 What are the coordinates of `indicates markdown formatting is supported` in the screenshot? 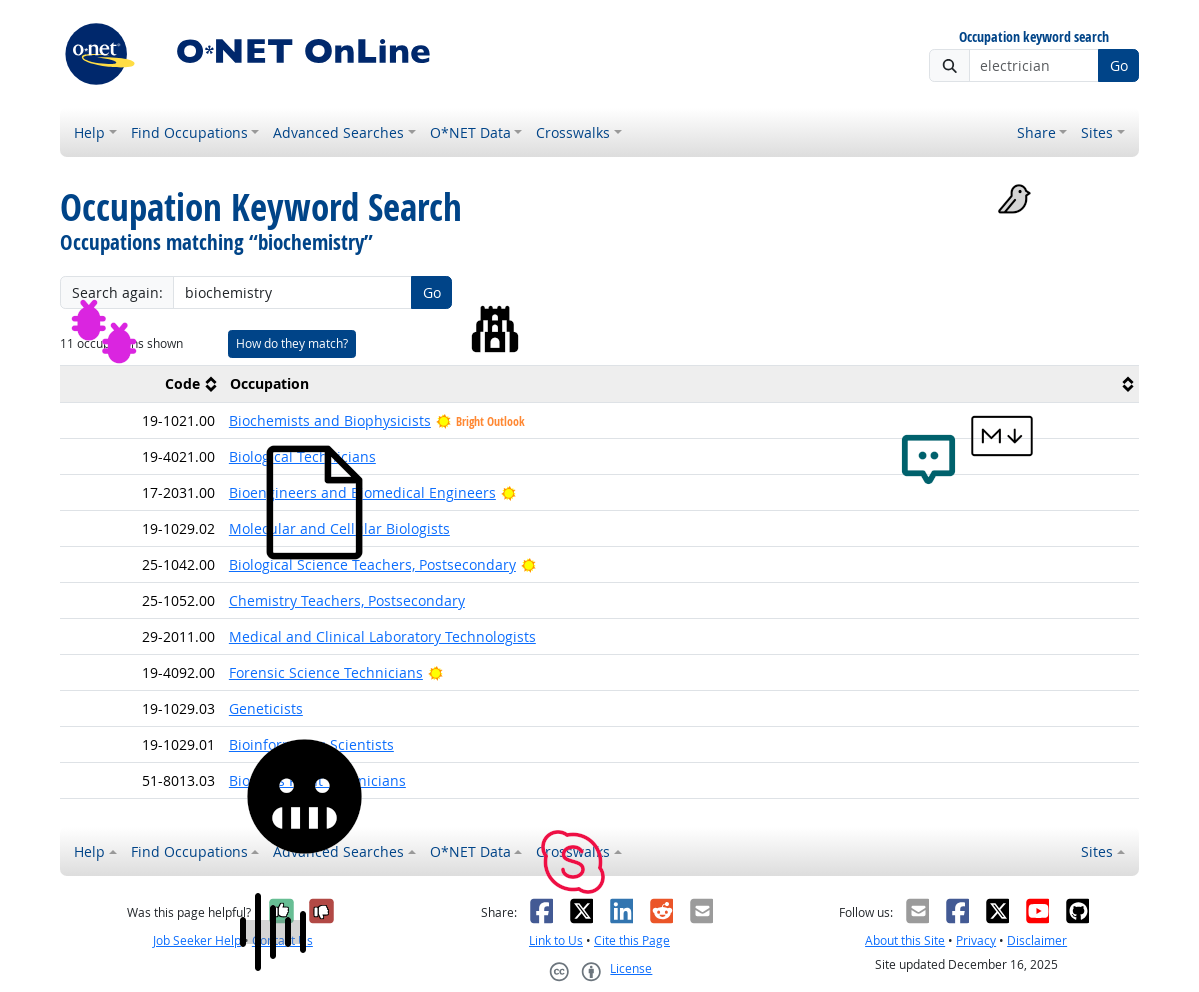 It's located at (1002, 436).